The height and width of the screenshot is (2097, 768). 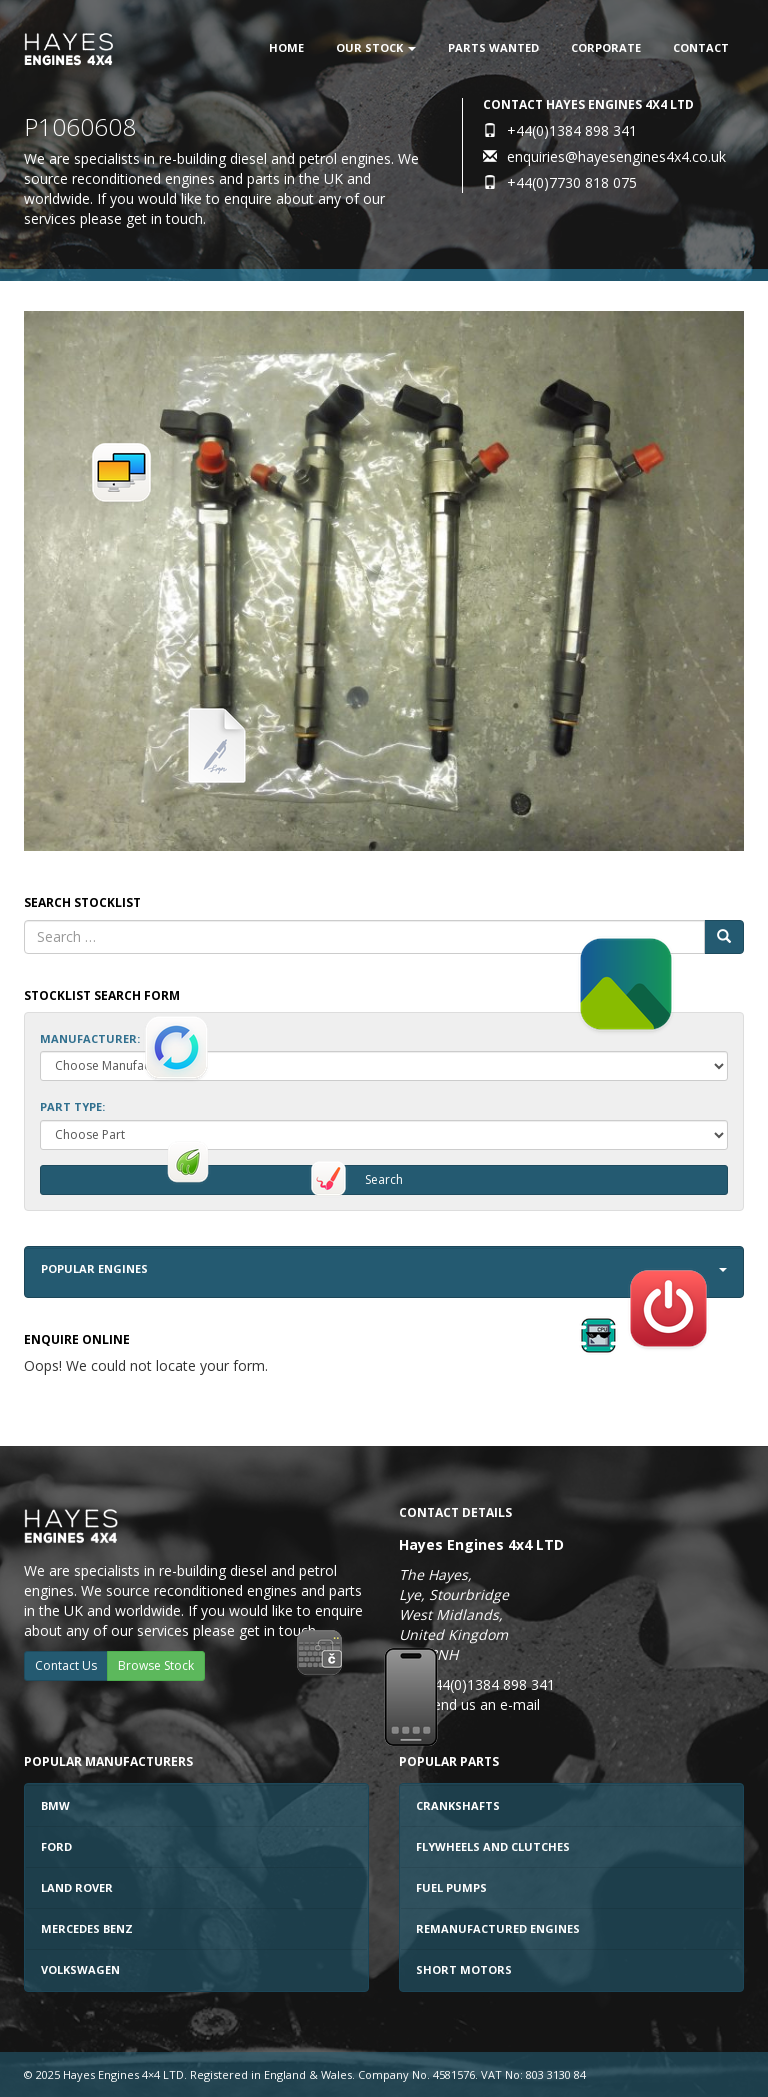 I want to click on iPhone device icon, so click(x=411, y=1697).